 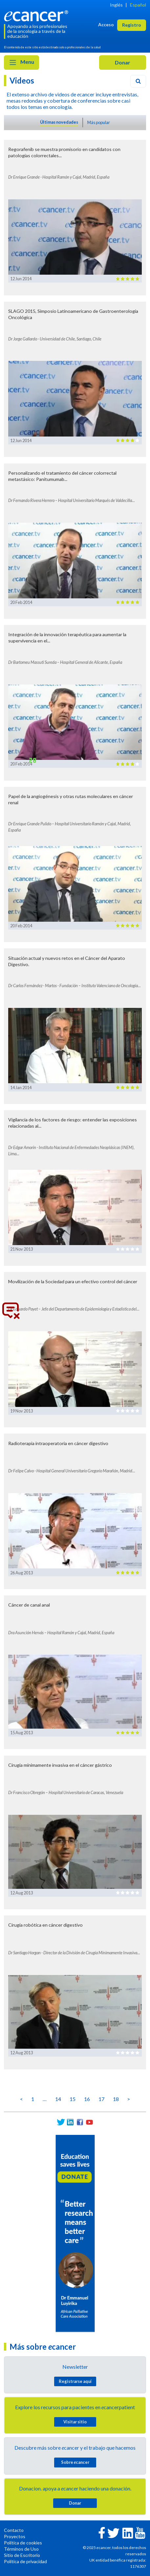 What do you see at coordinates (32, 760) in the screenshot?
I see `indicates day 28 on a calendar` at bounding box center [32, 760].